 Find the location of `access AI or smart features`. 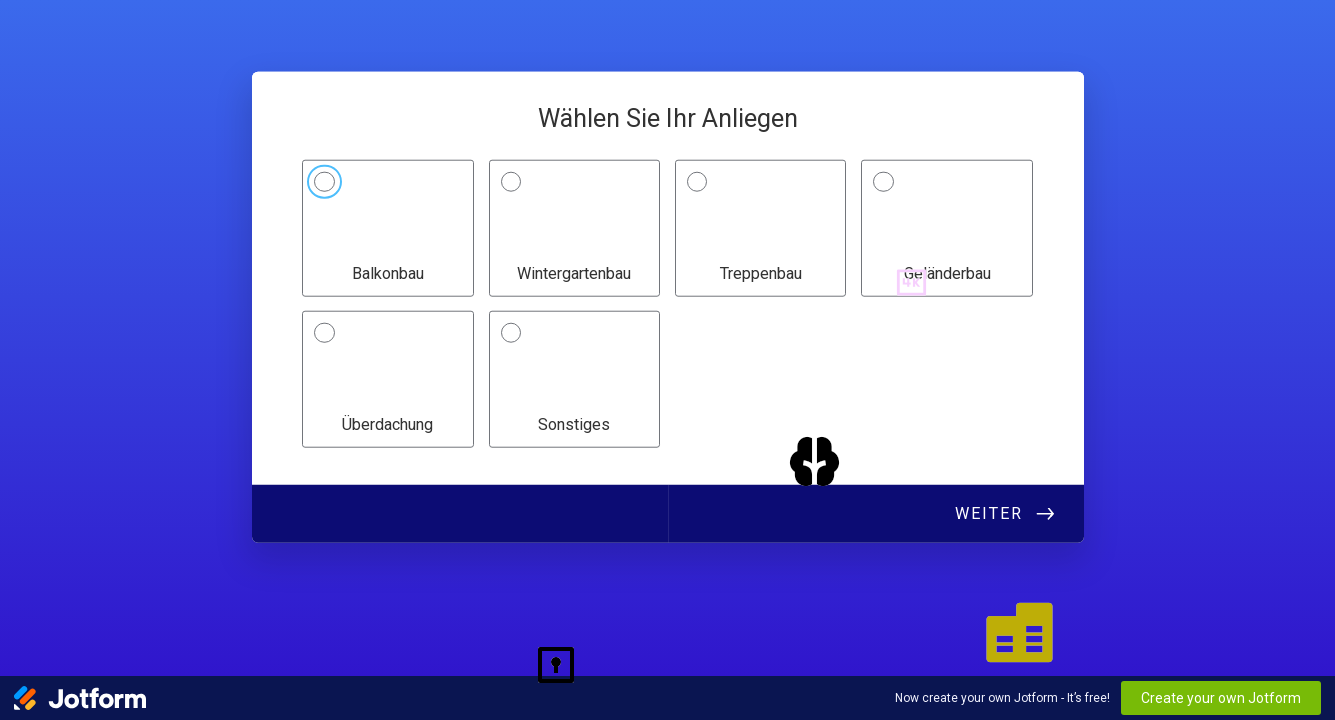

access AI or smart features is located at coordinates (814, 461).